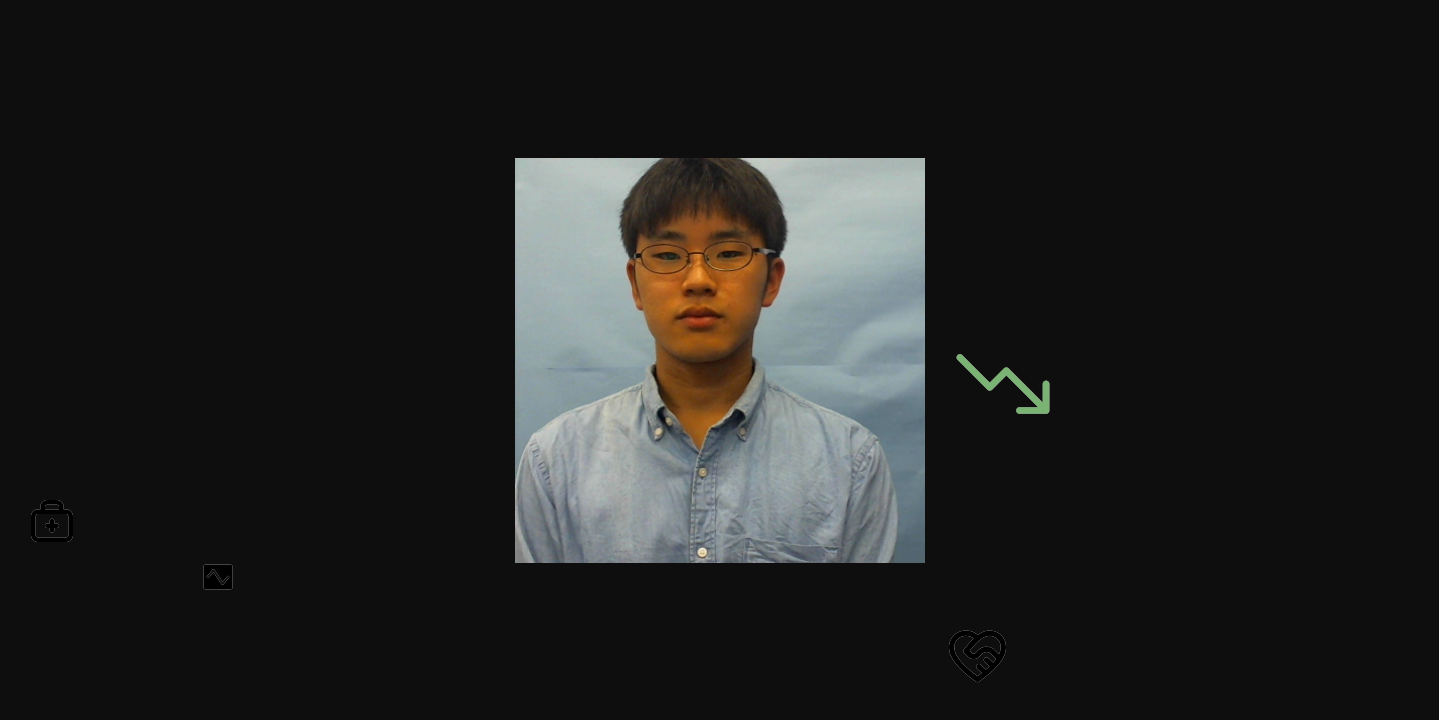 The width and height of the screenshot is (1439, 720). I want to click on indicates a declining trend or decrease in value, so click(1003, 384).